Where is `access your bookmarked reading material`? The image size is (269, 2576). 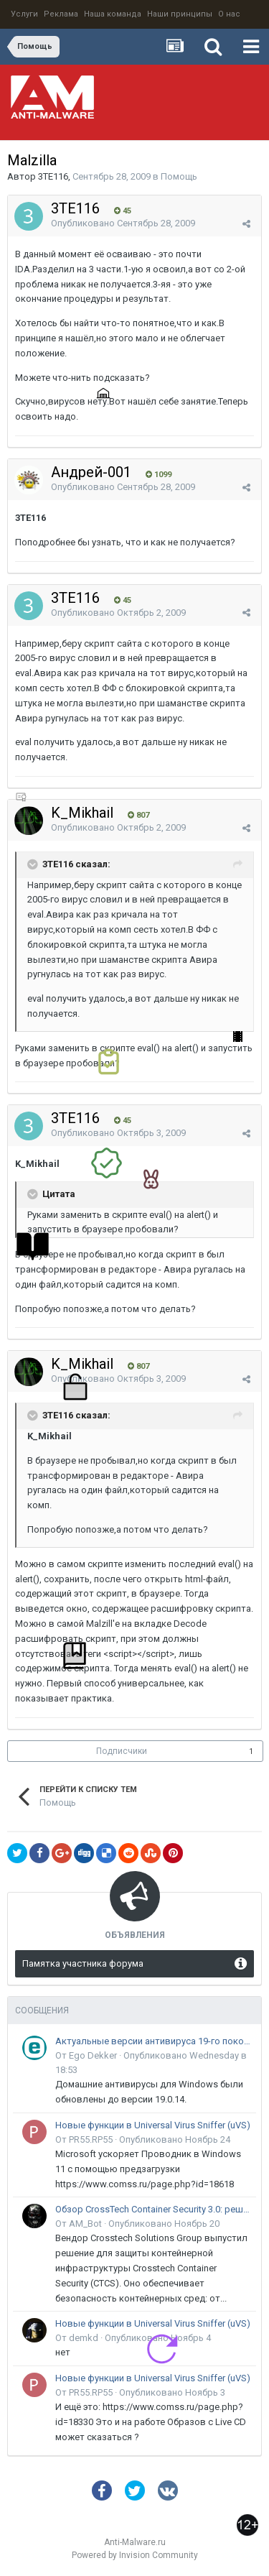 access your bookmarked reading material is located at coordinates (75, 1656).